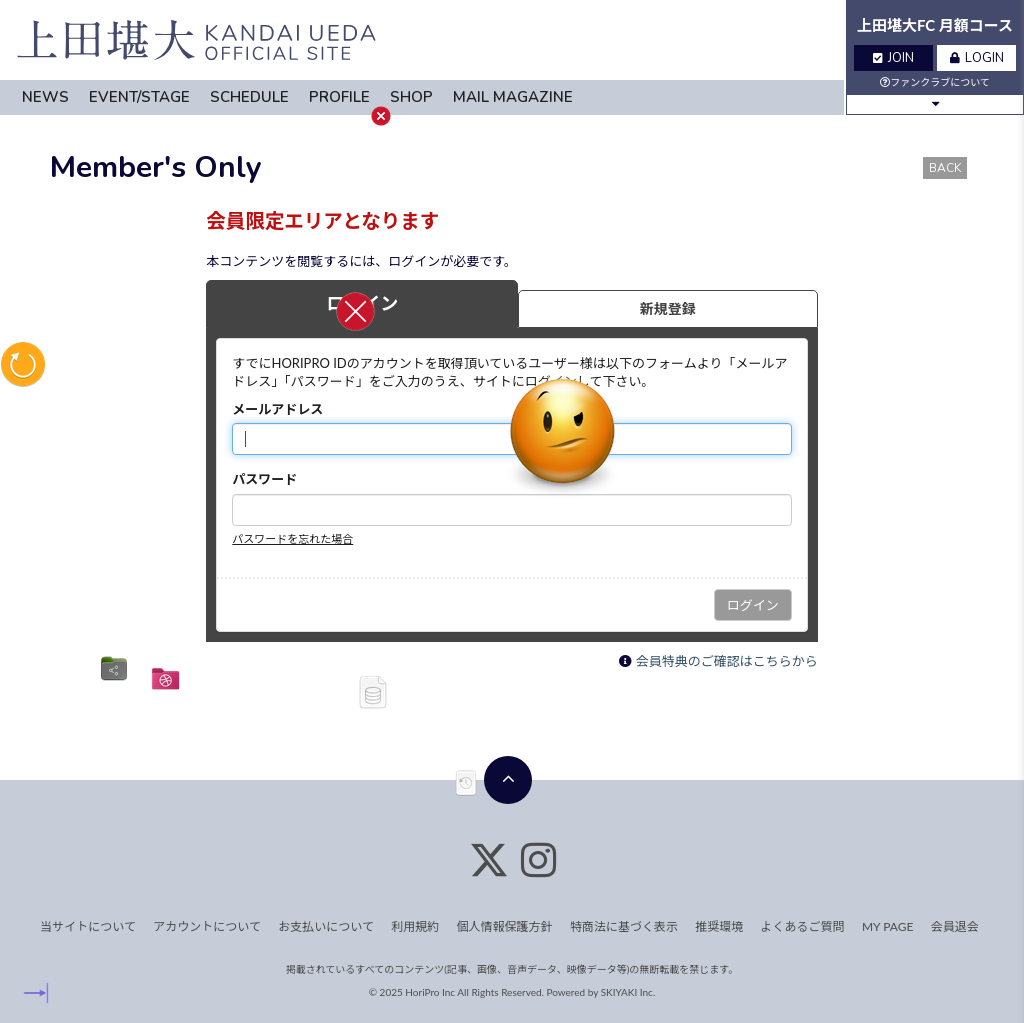 This screenshot has height=1023, width=1024. Describe the element at coordinates (381, 116) in the screenshot. I see `stop or cancel a running process` at that location.